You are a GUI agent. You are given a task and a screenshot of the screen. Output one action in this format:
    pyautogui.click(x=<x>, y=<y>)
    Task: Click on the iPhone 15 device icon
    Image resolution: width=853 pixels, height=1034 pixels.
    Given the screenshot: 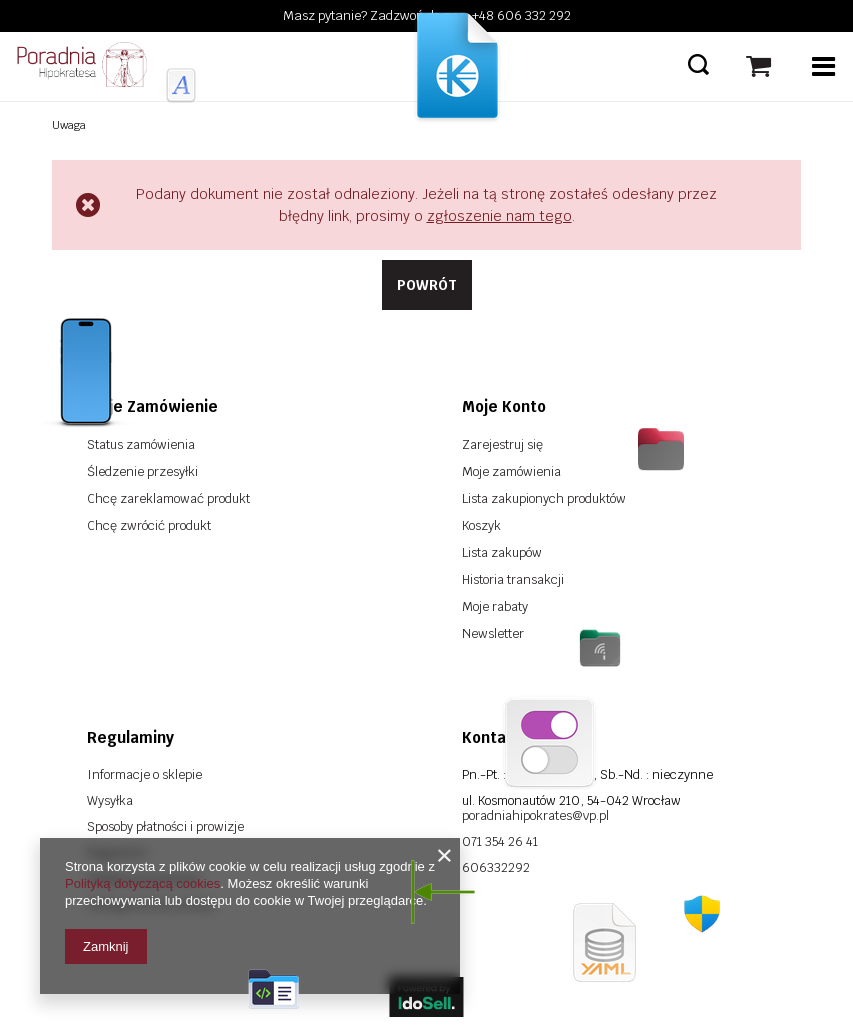 What is the action you would take?
    pyautogui.click(x=86, y=373)
    